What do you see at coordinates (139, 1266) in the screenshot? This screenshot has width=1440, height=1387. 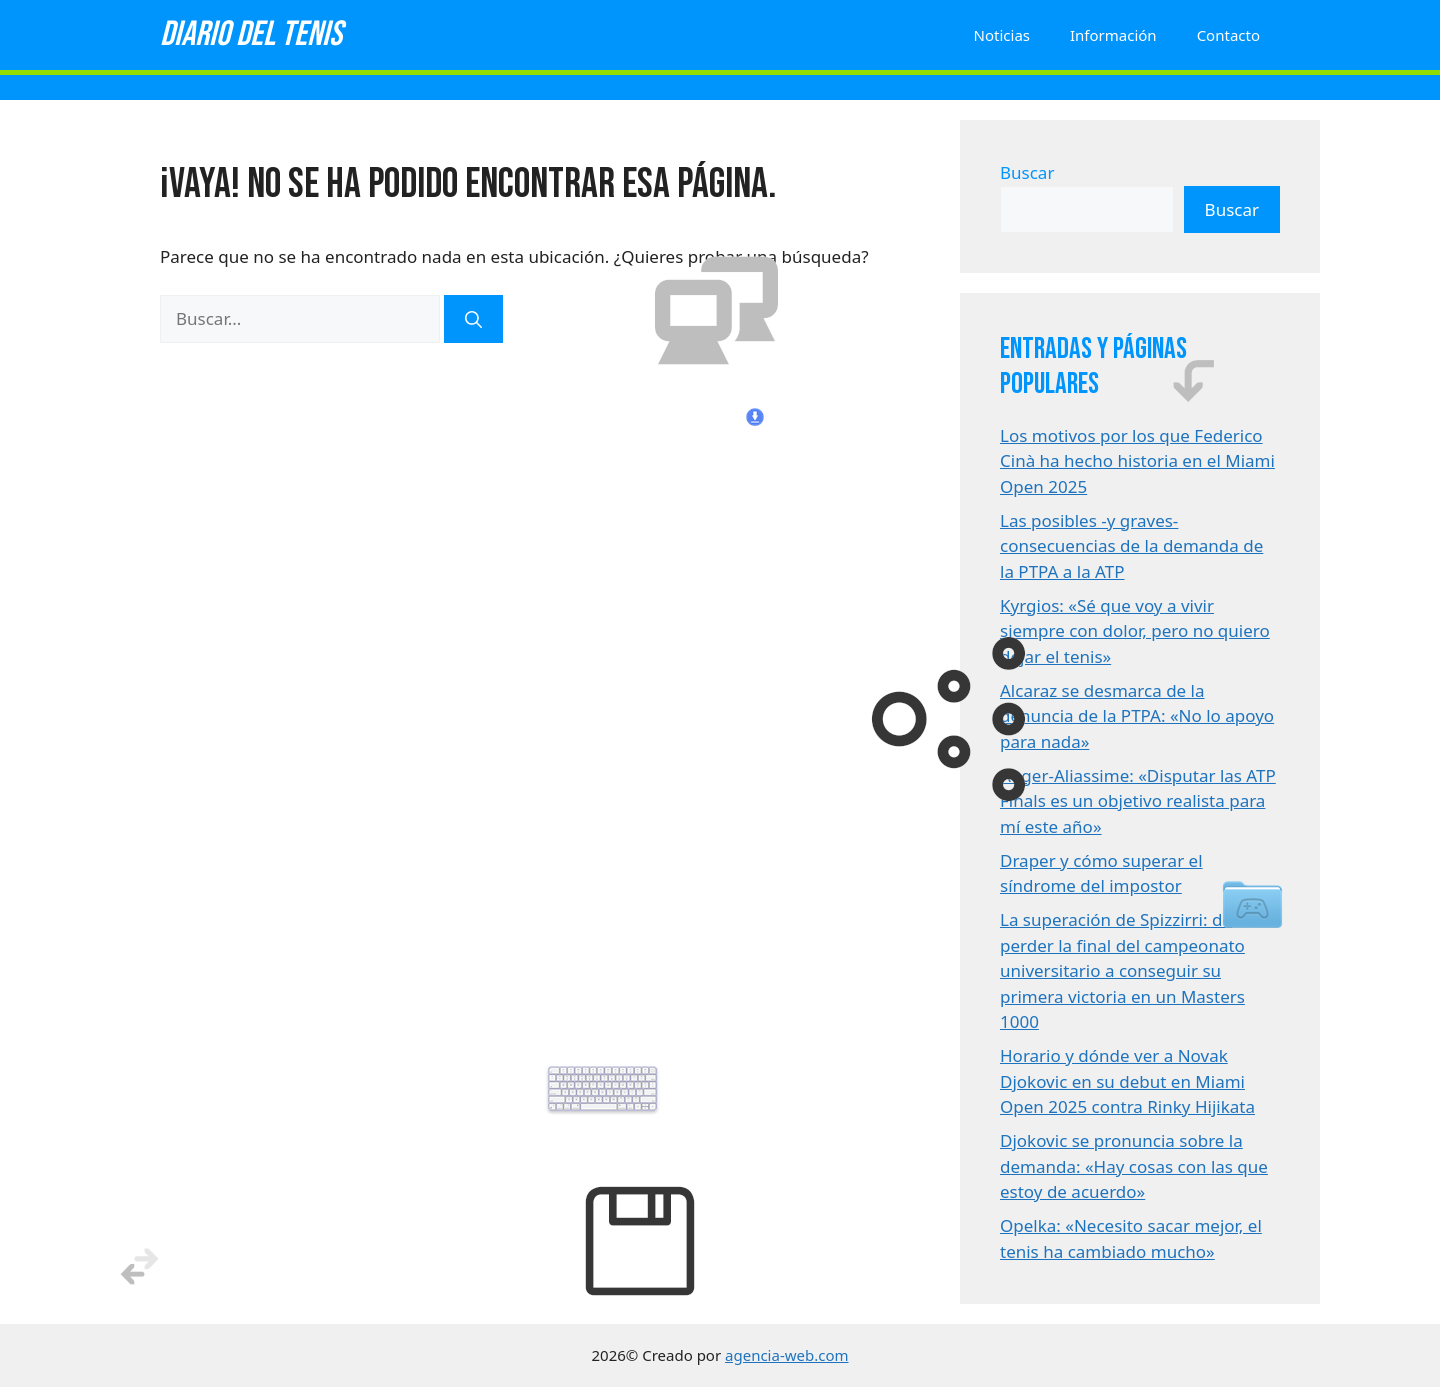 I see `indicates network data being received` at bounding box center [139, 1266].